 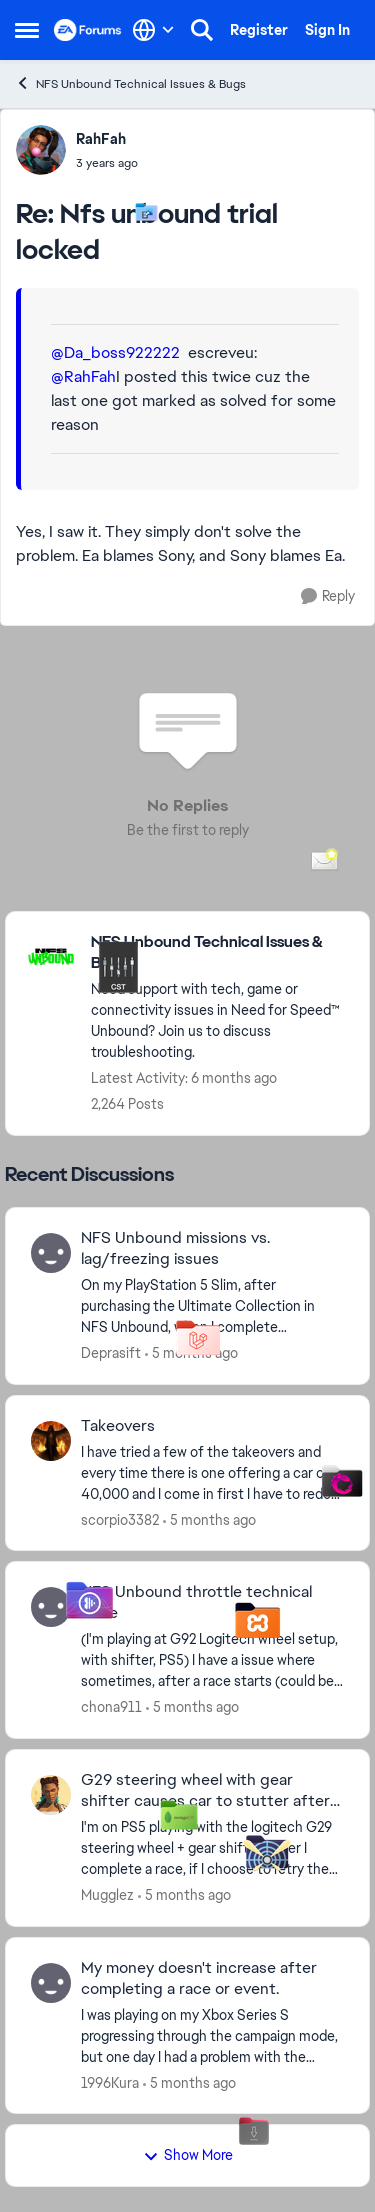 What do you see at coordinates (267, 1853) in the screenshot?
I see `open folder containing pokémon beast ball assets` at bounding box center [267, 1853].